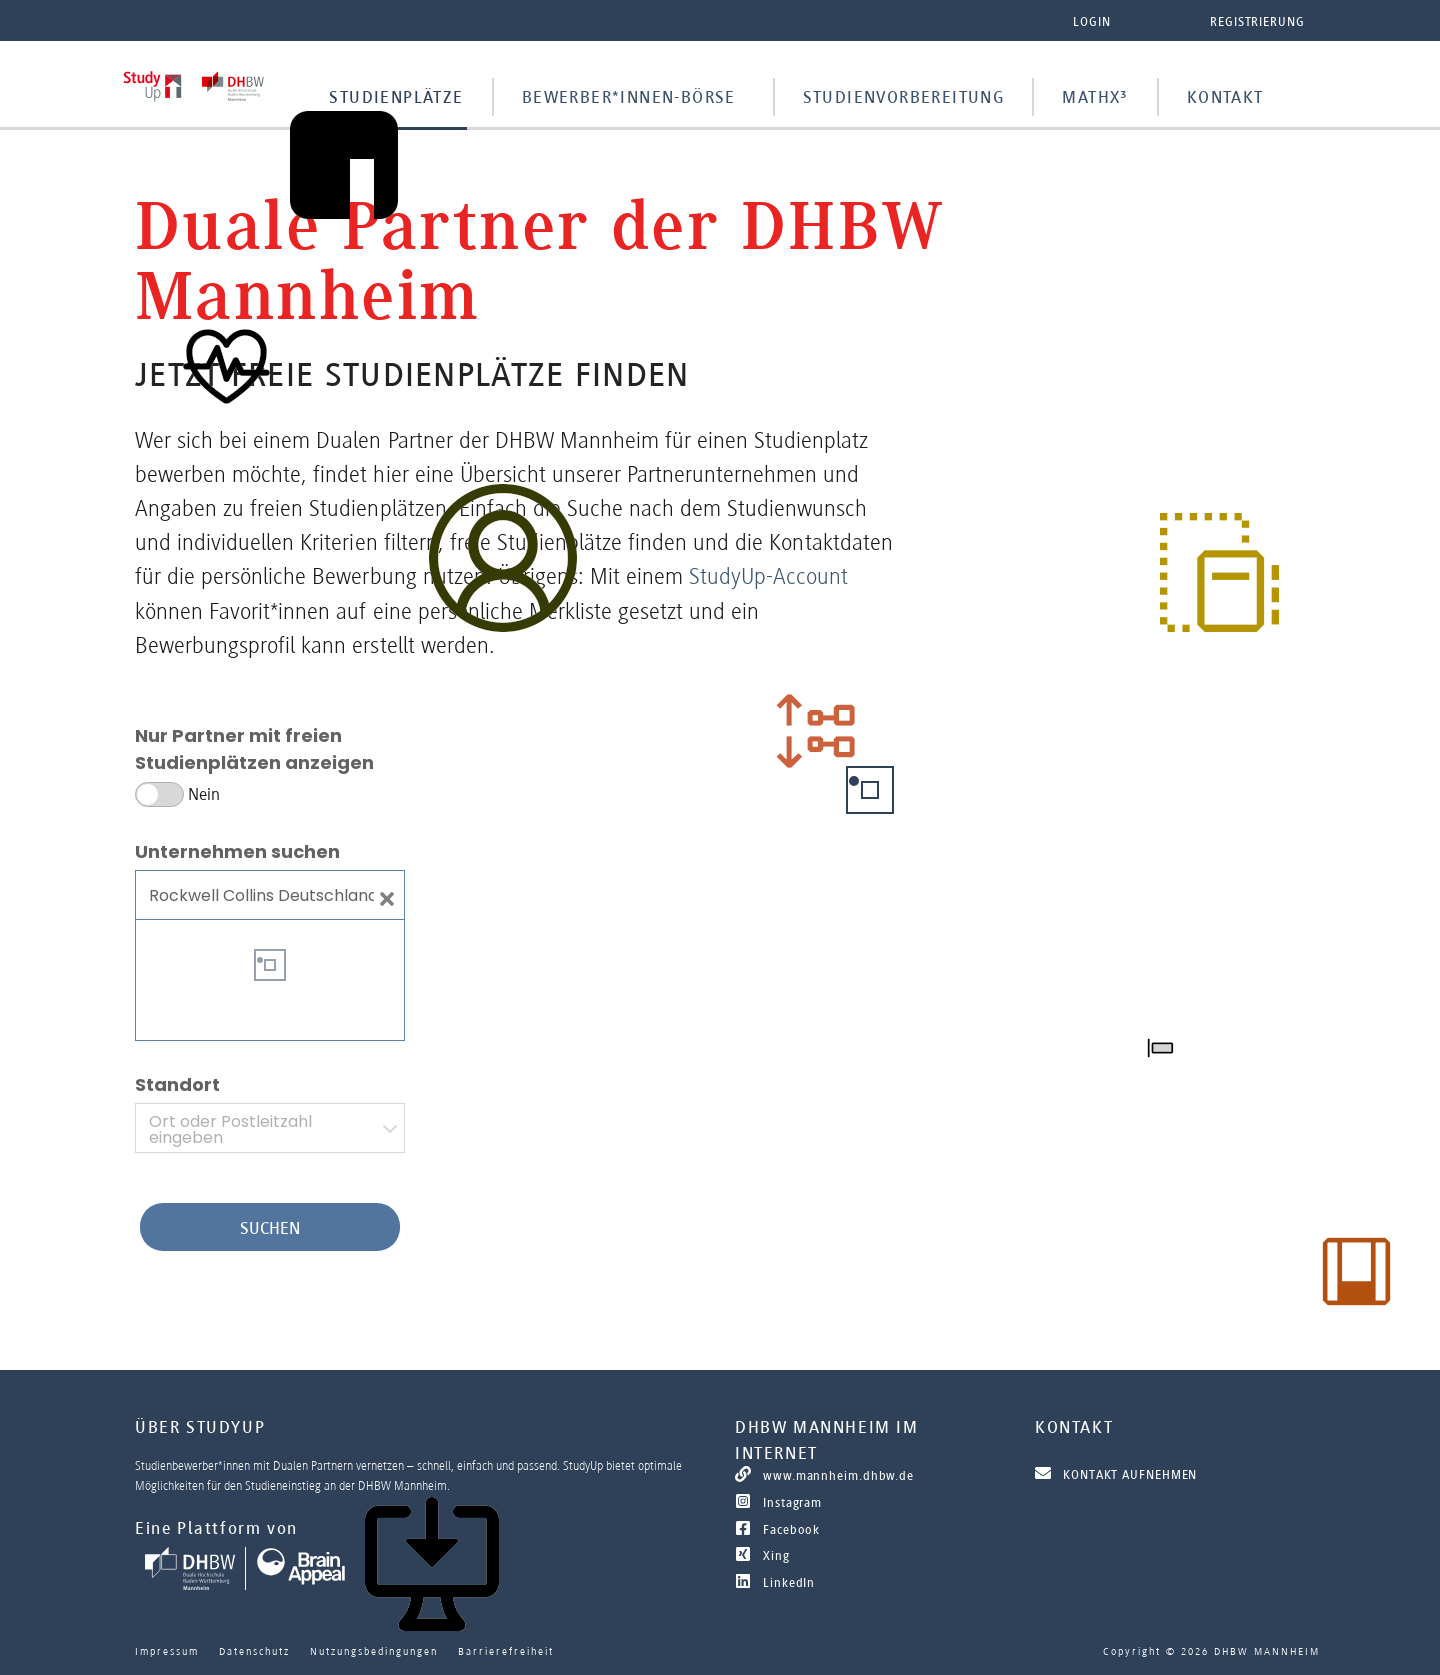 The image size is (1440, 1675). I want to click on access fitness tracking features, so click(226, 366).